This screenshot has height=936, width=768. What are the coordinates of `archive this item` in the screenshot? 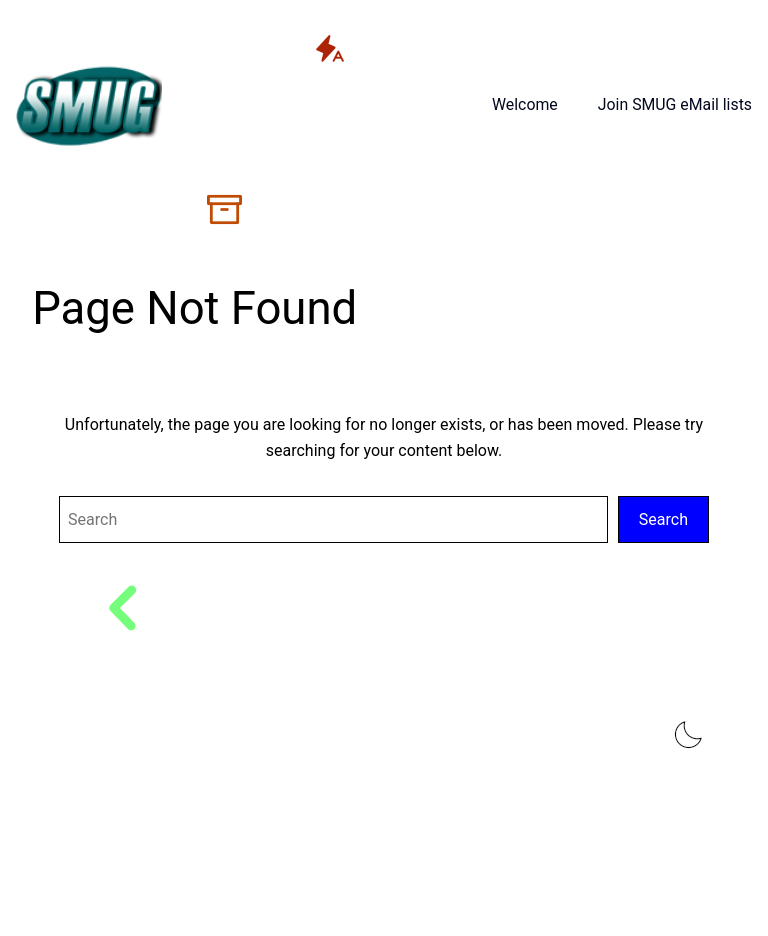 It's located at (224, 209).